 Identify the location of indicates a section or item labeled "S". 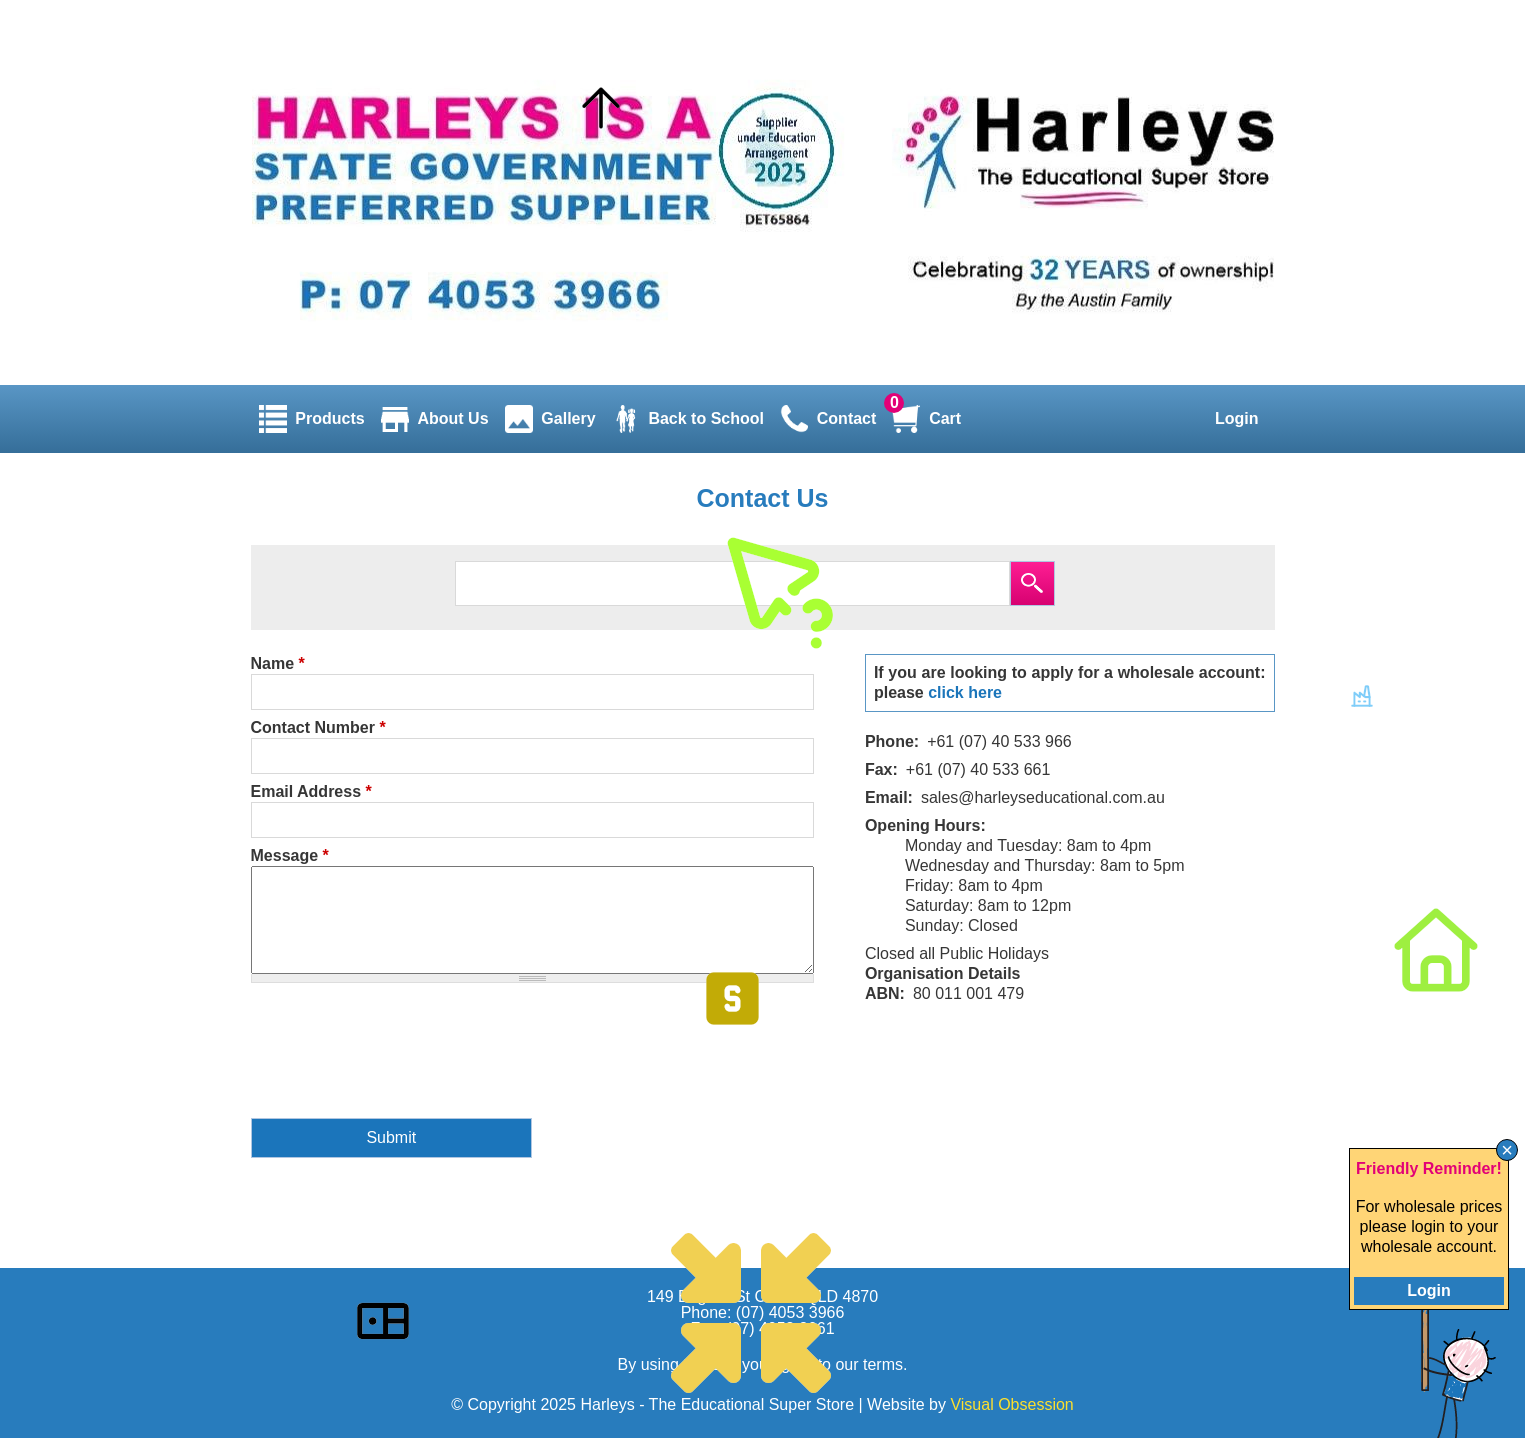
(732, 998).